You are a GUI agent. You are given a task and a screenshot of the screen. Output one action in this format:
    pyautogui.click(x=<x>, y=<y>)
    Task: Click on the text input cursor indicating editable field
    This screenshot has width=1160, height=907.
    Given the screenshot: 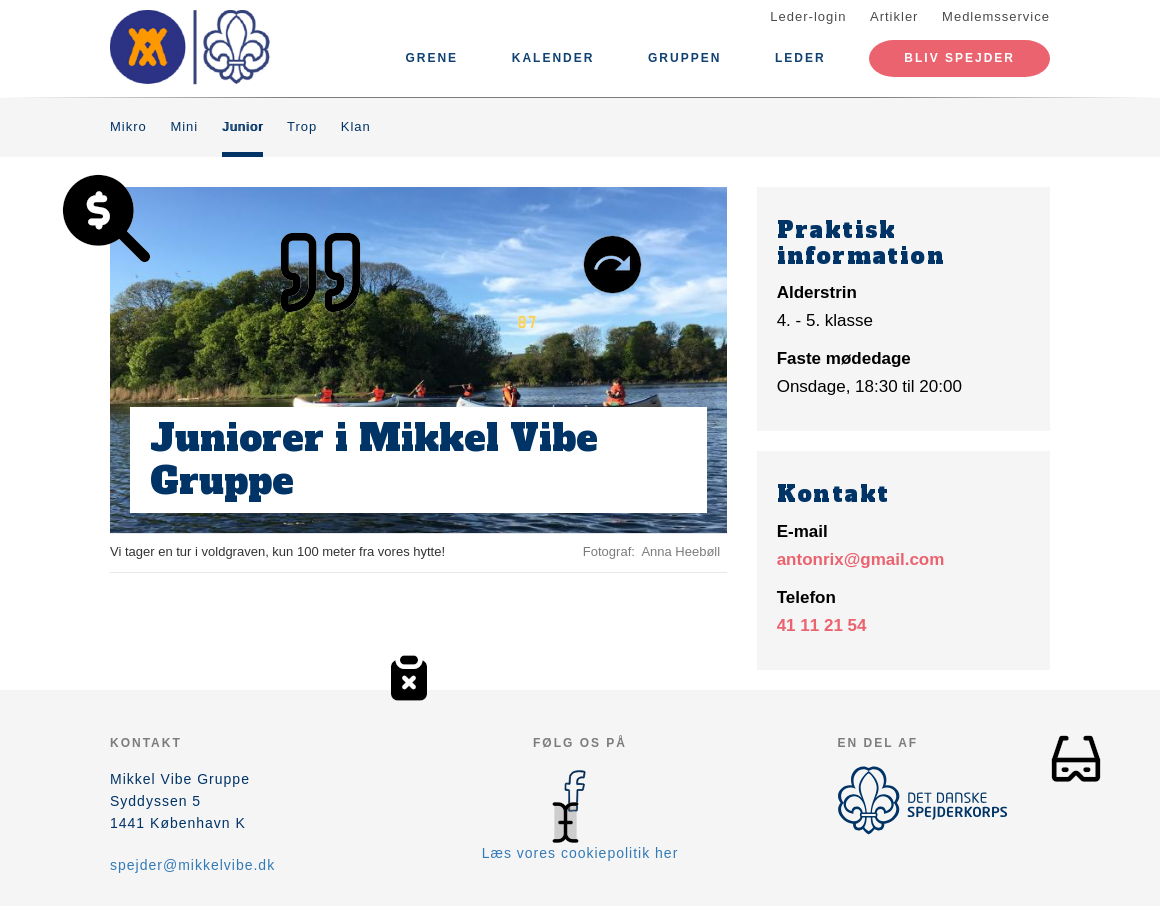 What is the action you would take?
    pyautogui.click(x=565, y=822)
    